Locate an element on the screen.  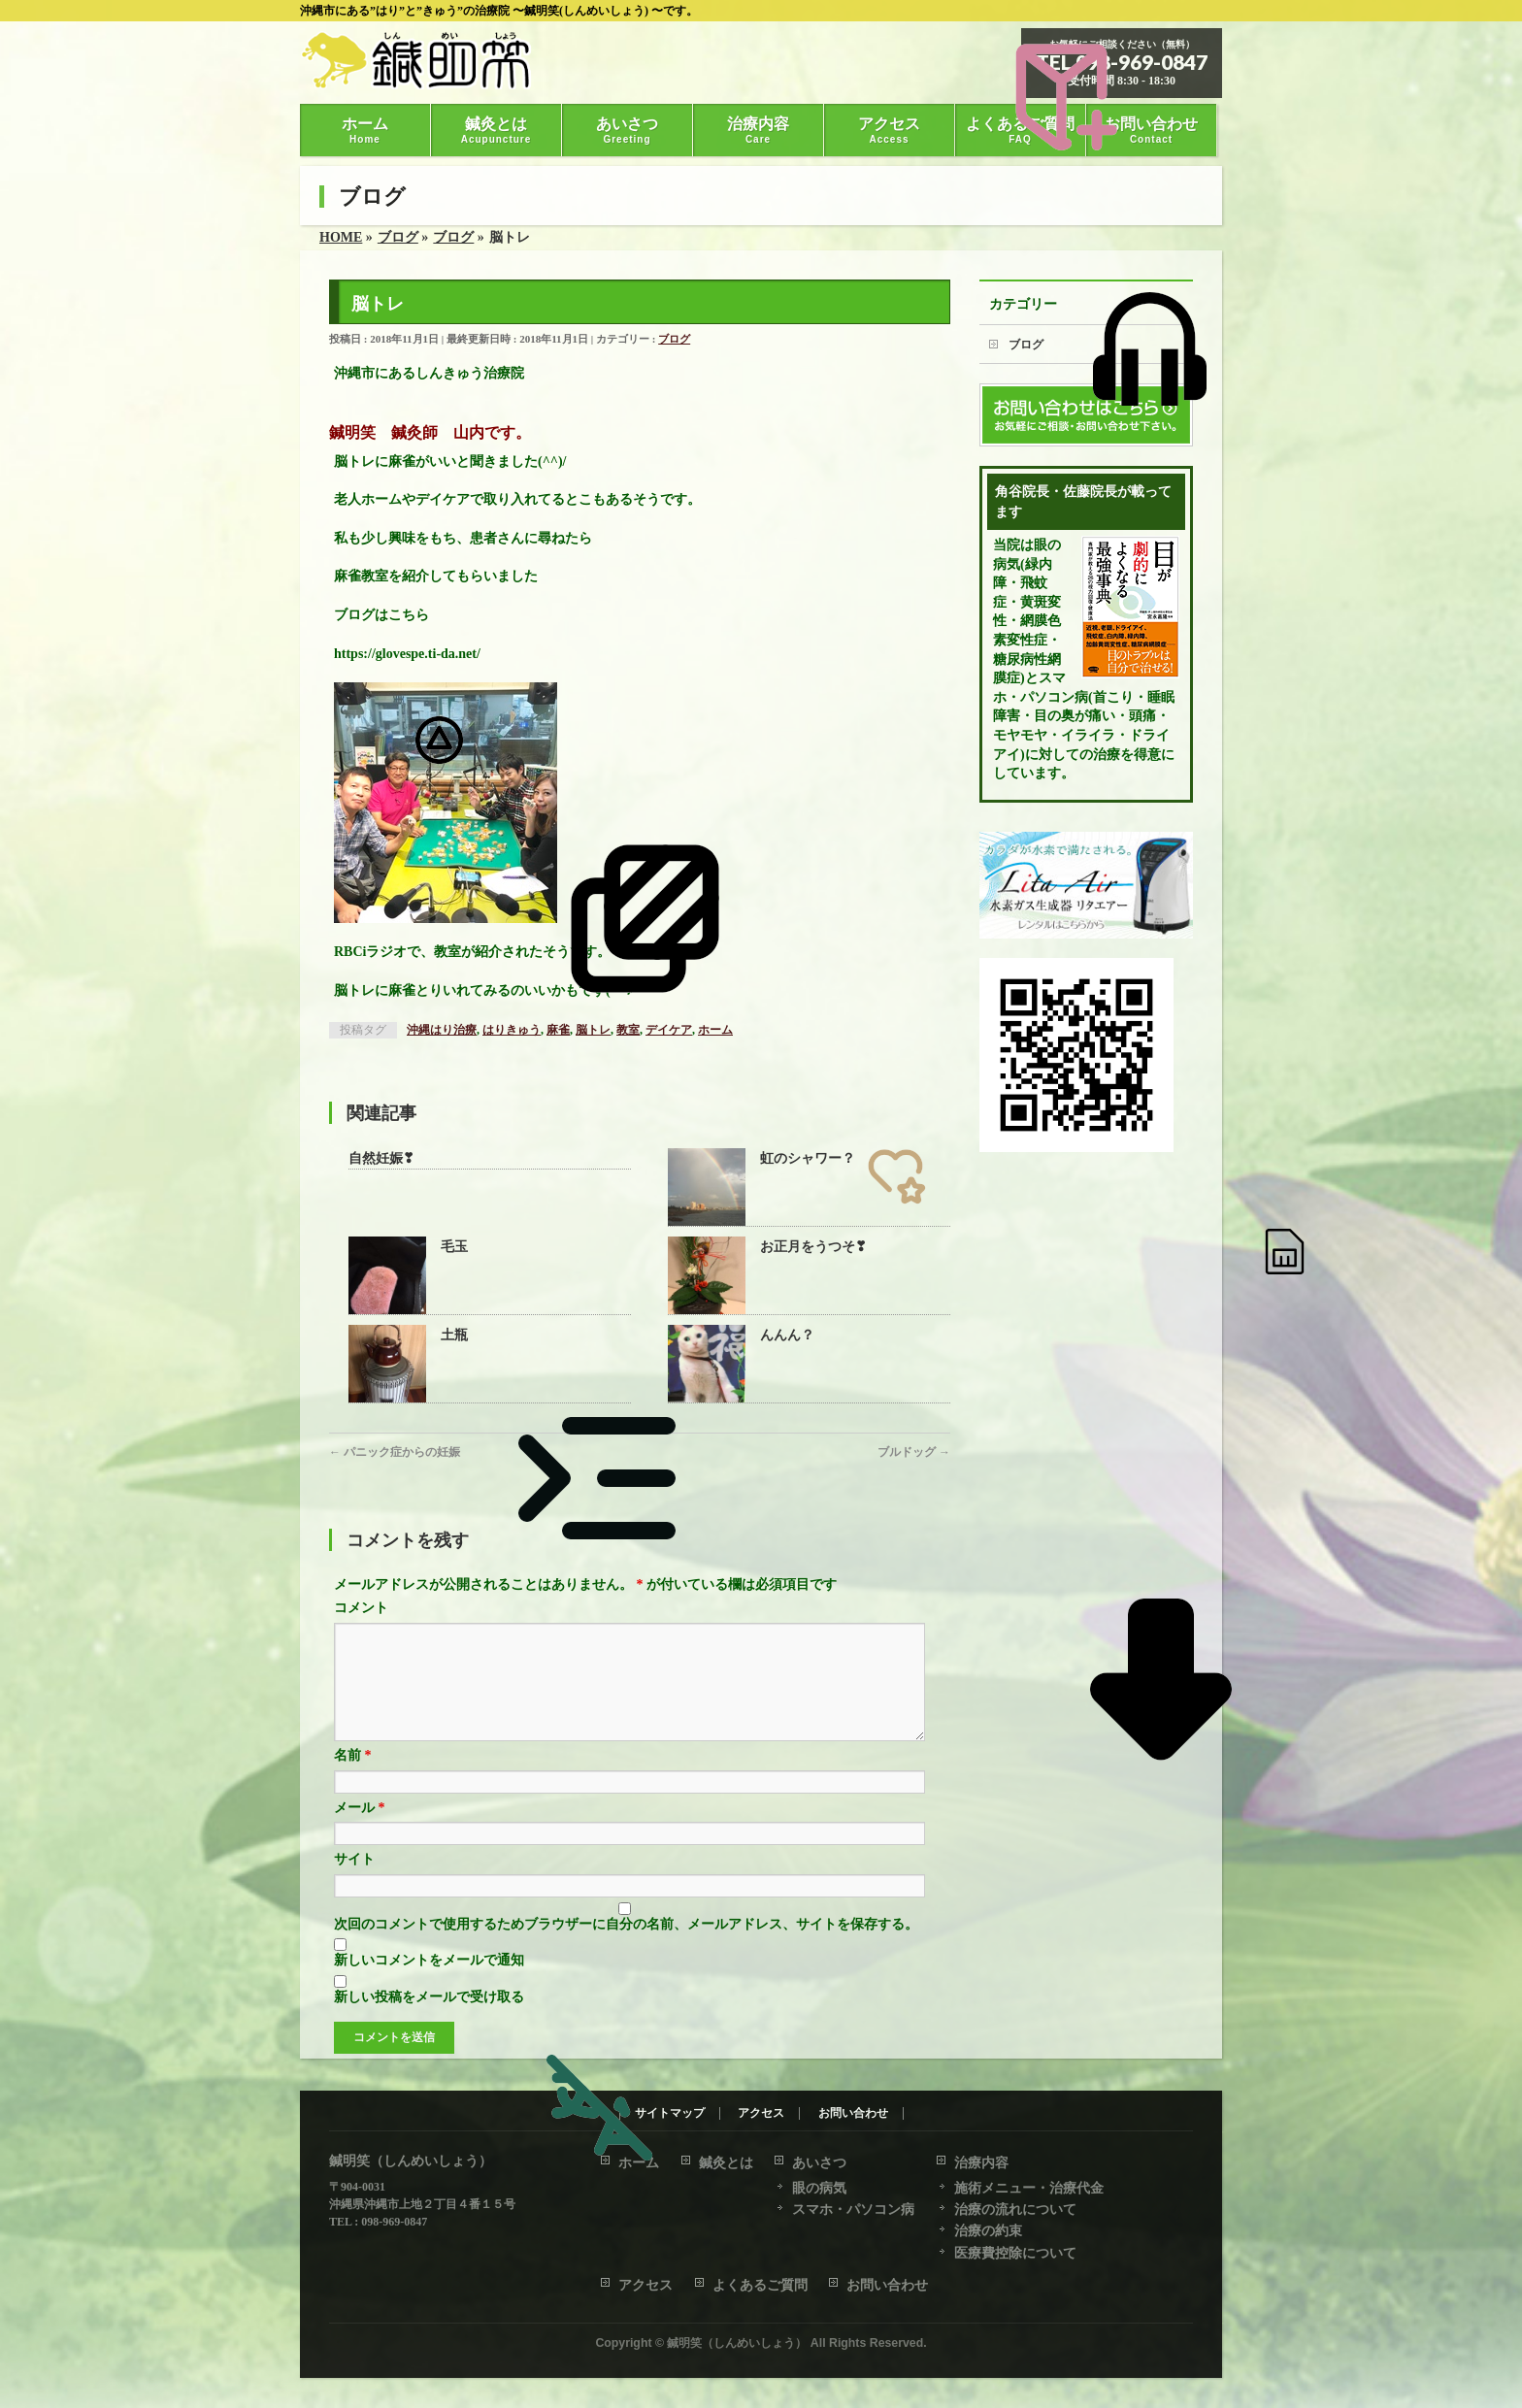
download a file or content is located at coordinates (1161, 1681).